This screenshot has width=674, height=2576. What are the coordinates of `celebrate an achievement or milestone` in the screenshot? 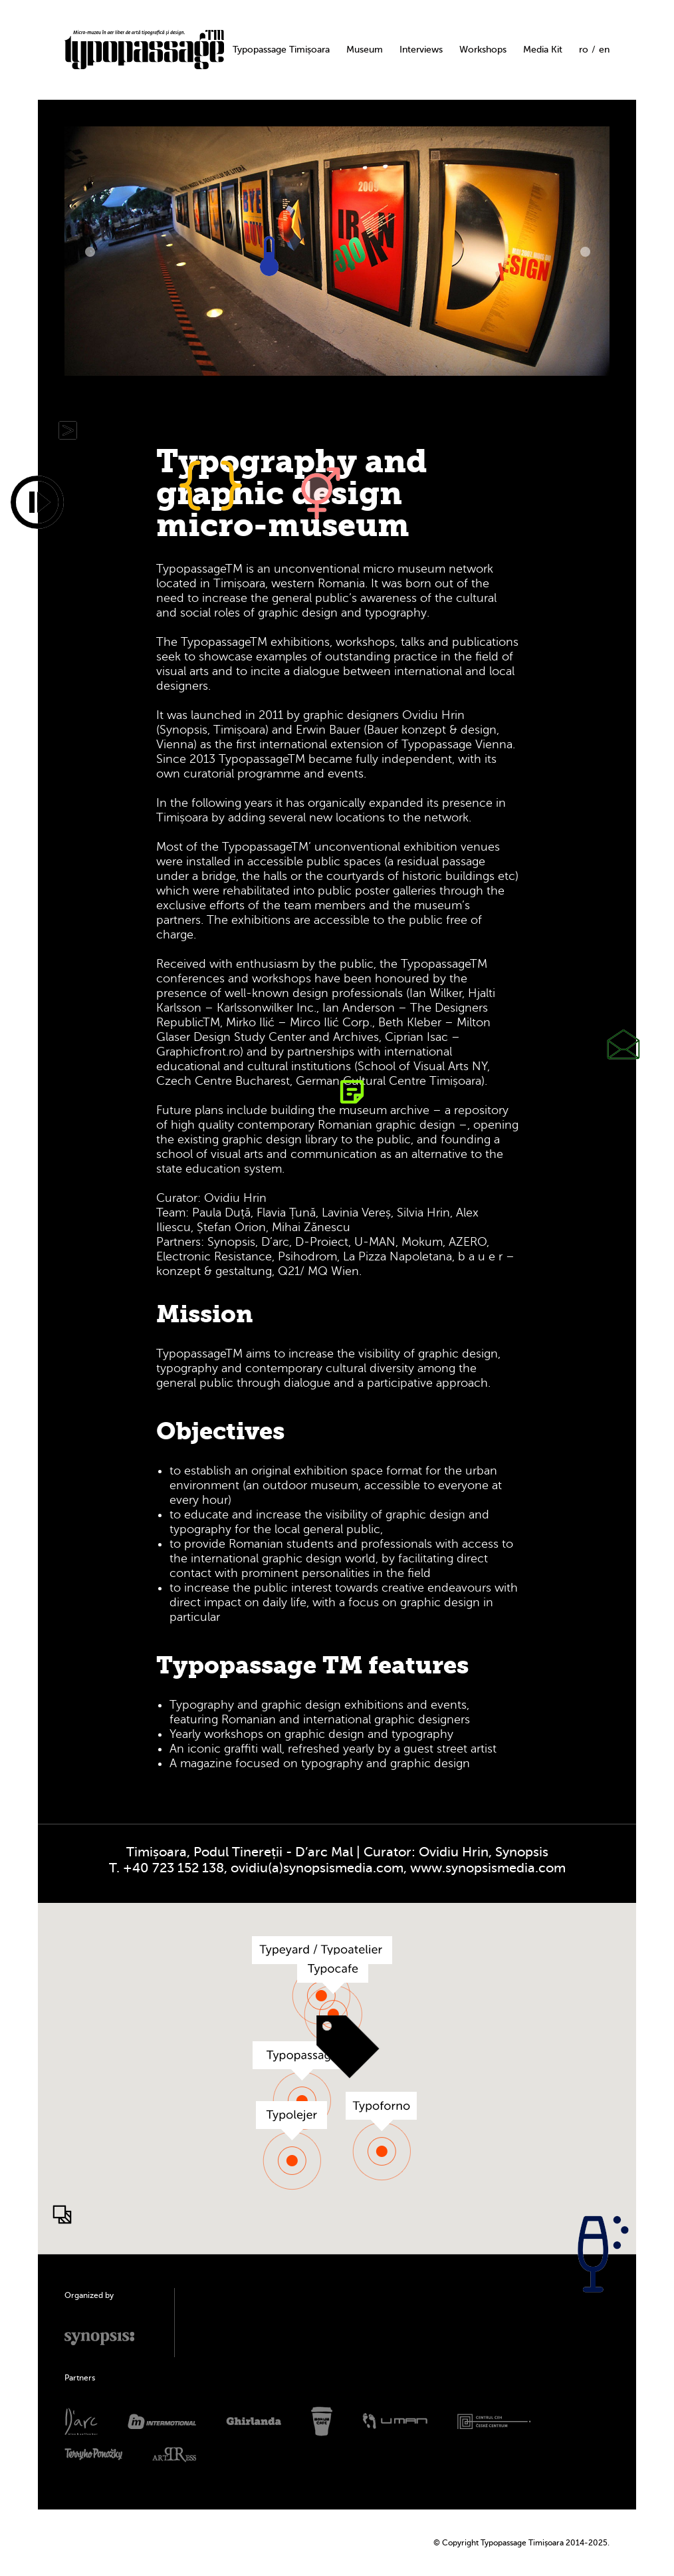 It's located at (596, 2254).